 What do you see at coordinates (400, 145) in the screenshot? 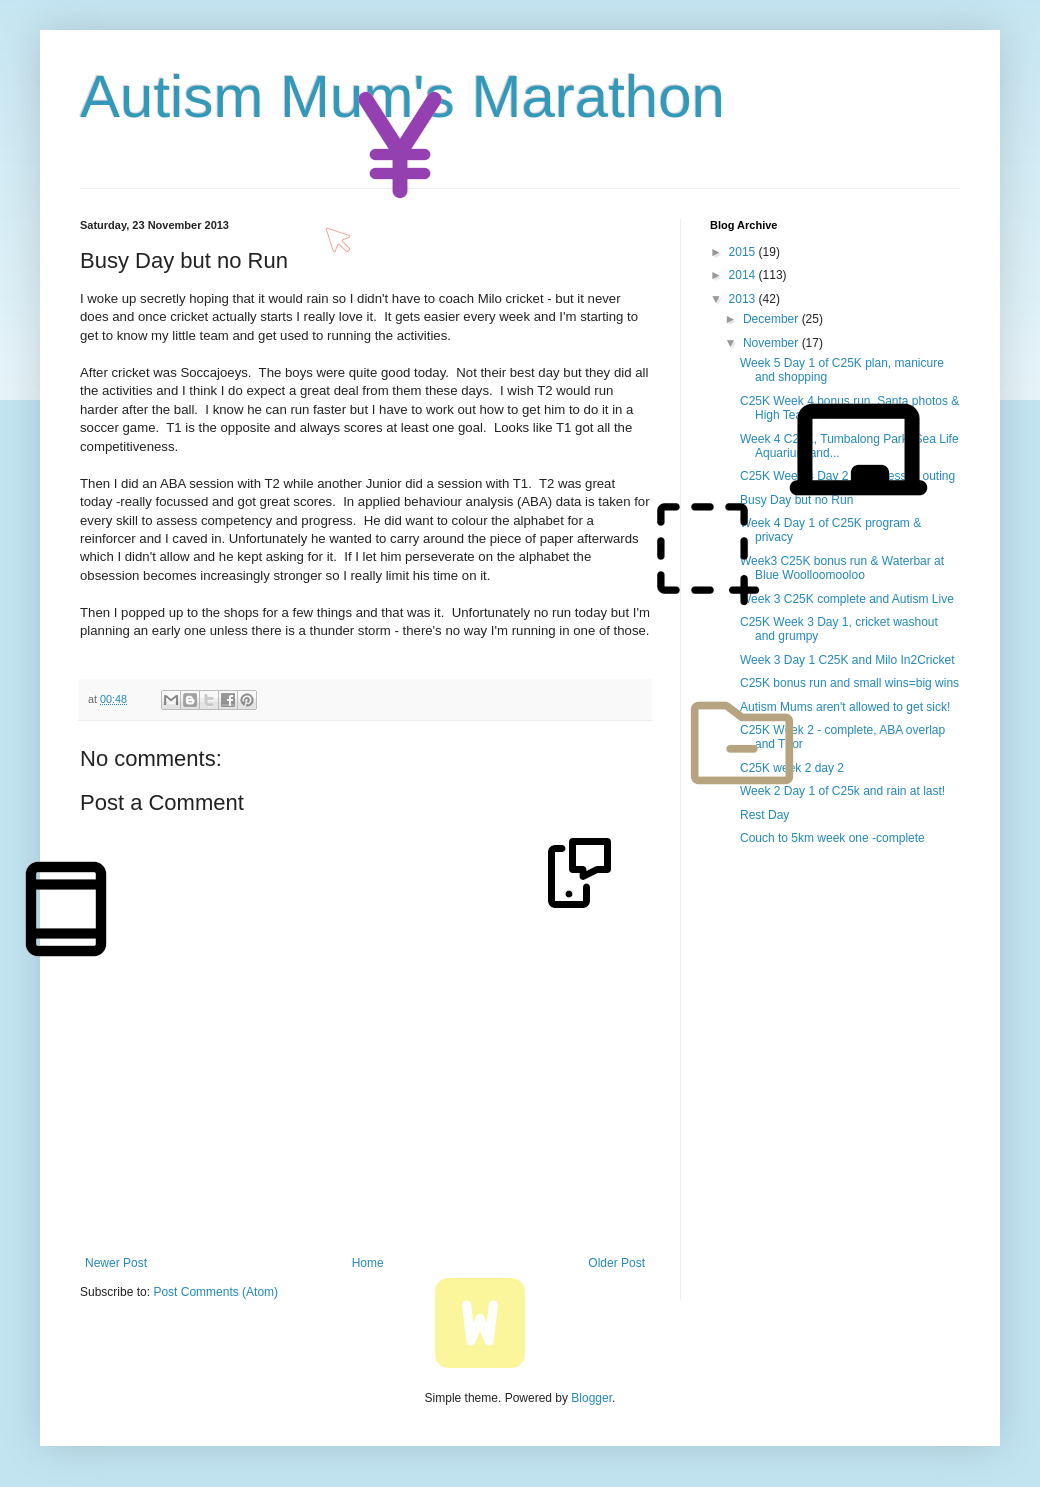
I see `view price in japanese yen` at bounding box center [400, 145].